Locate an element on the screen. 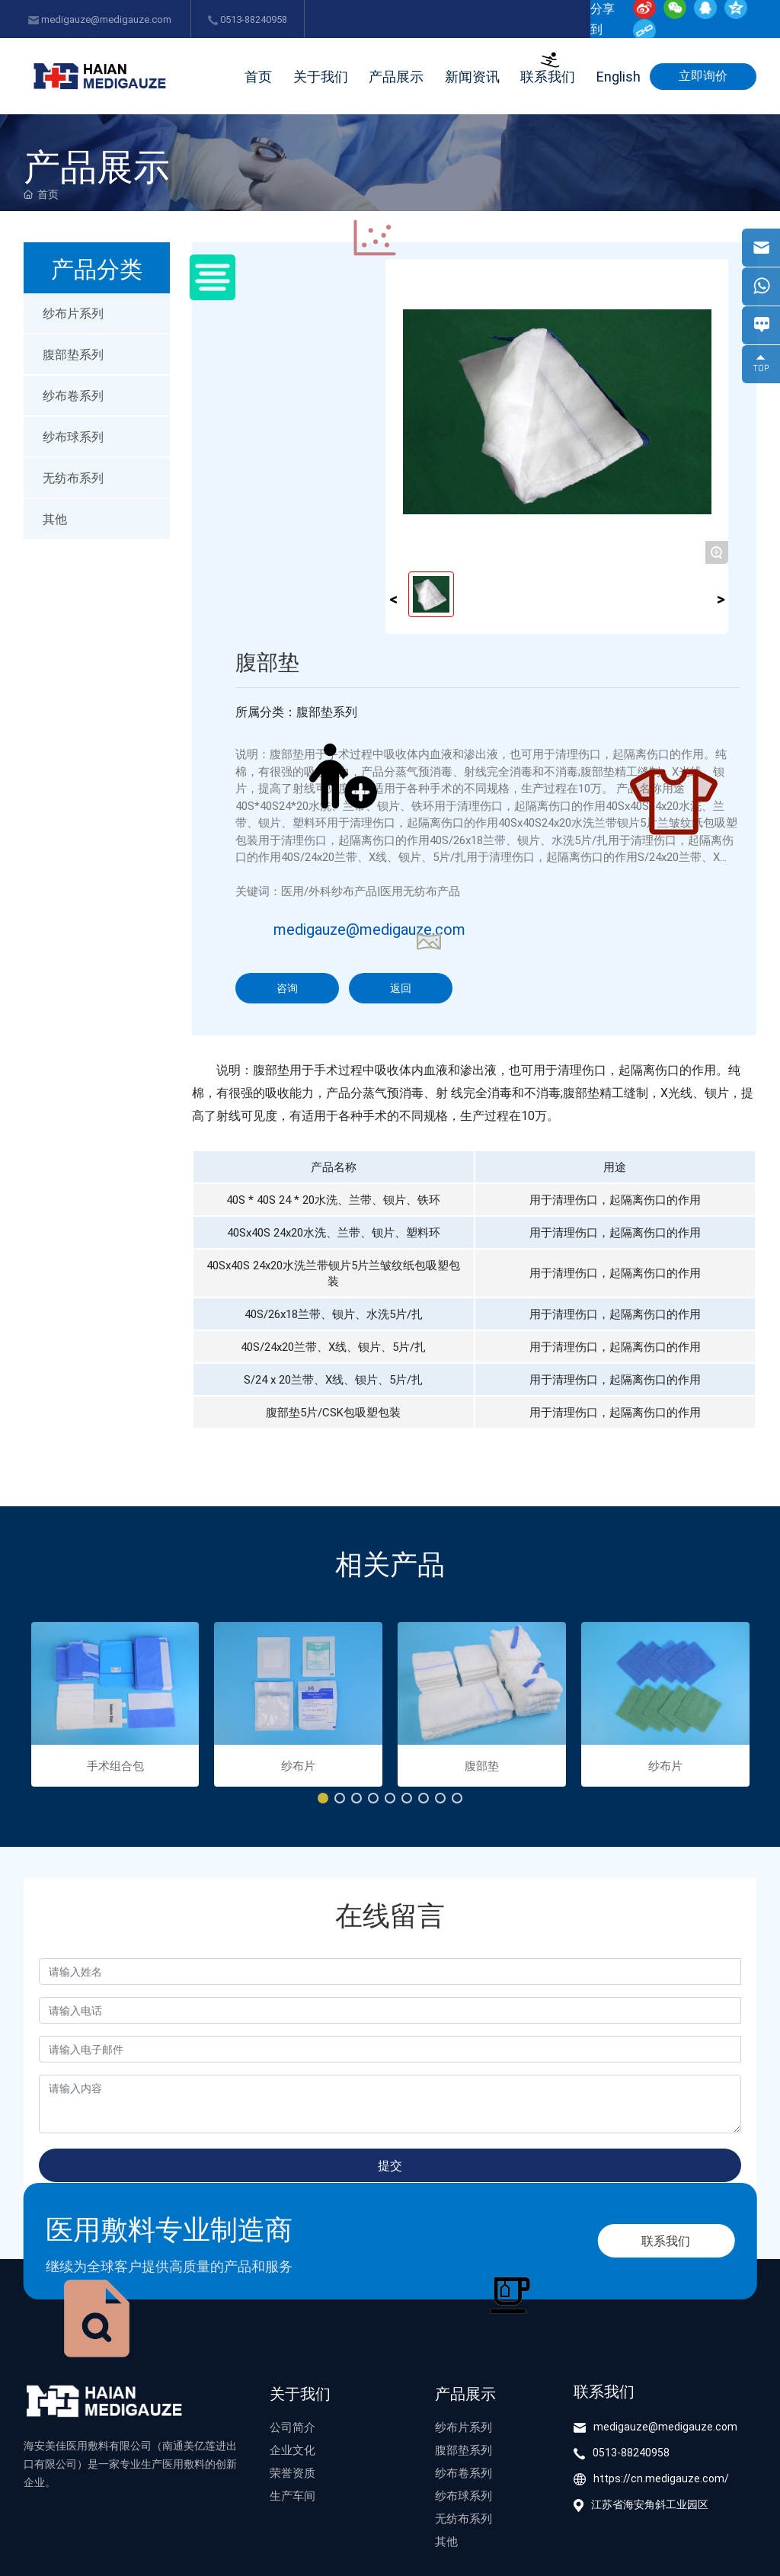 This screenshot has width=780, height=2576. view panorama or wide-angle photos is located at coordinates (429, 942).